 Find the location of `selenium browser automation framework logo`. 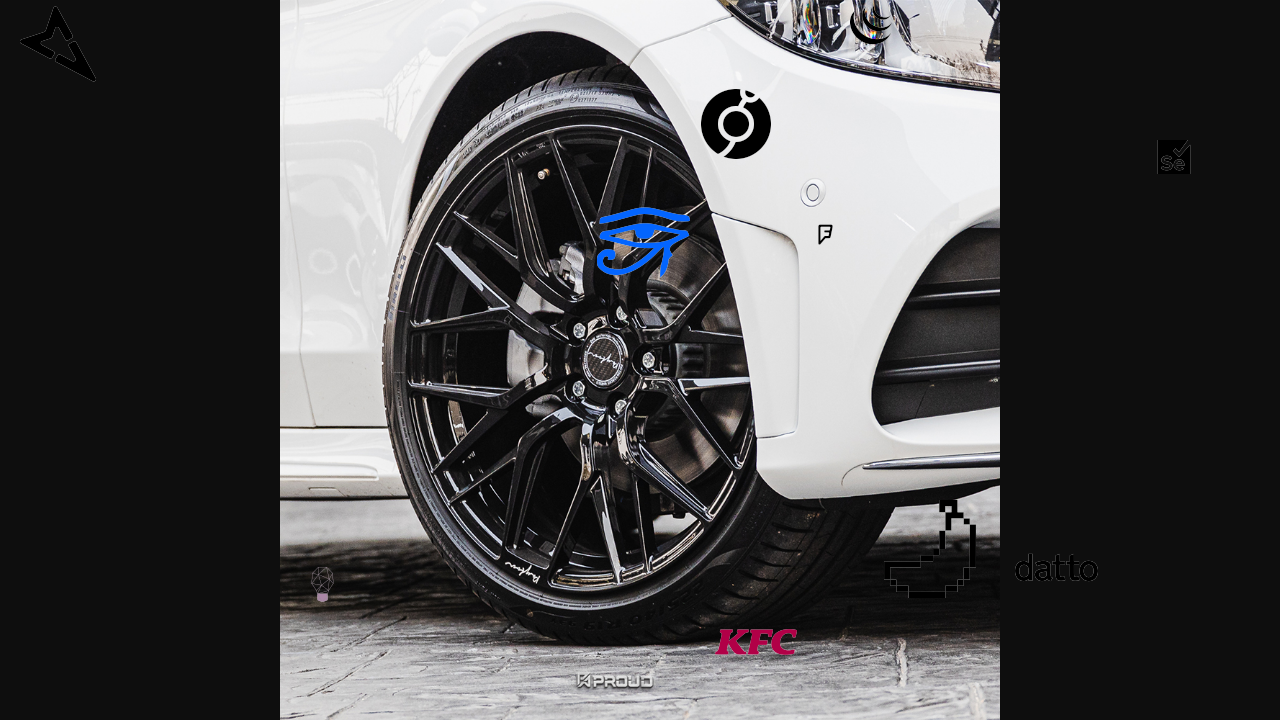

selenium browser automation framework logo is located at coordinates (1174, 157).